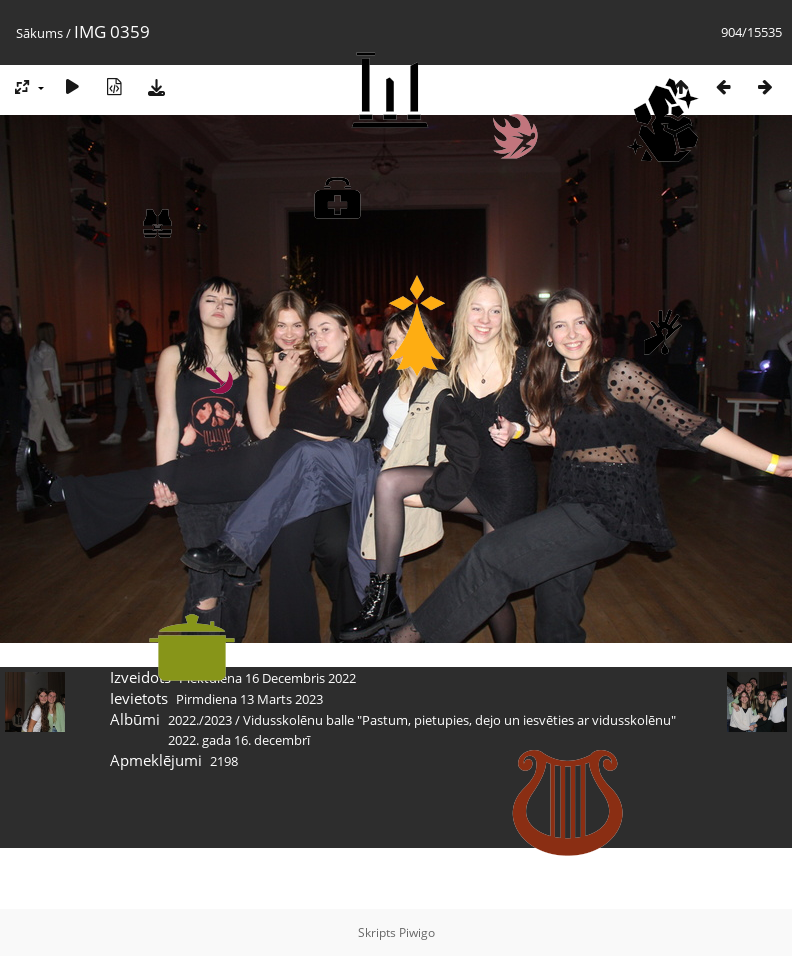 The height and width of the screenshot is (956, 792). I want to click on heraldic ermine symbol used in coat of arms or crest designs, so click(417, 326).